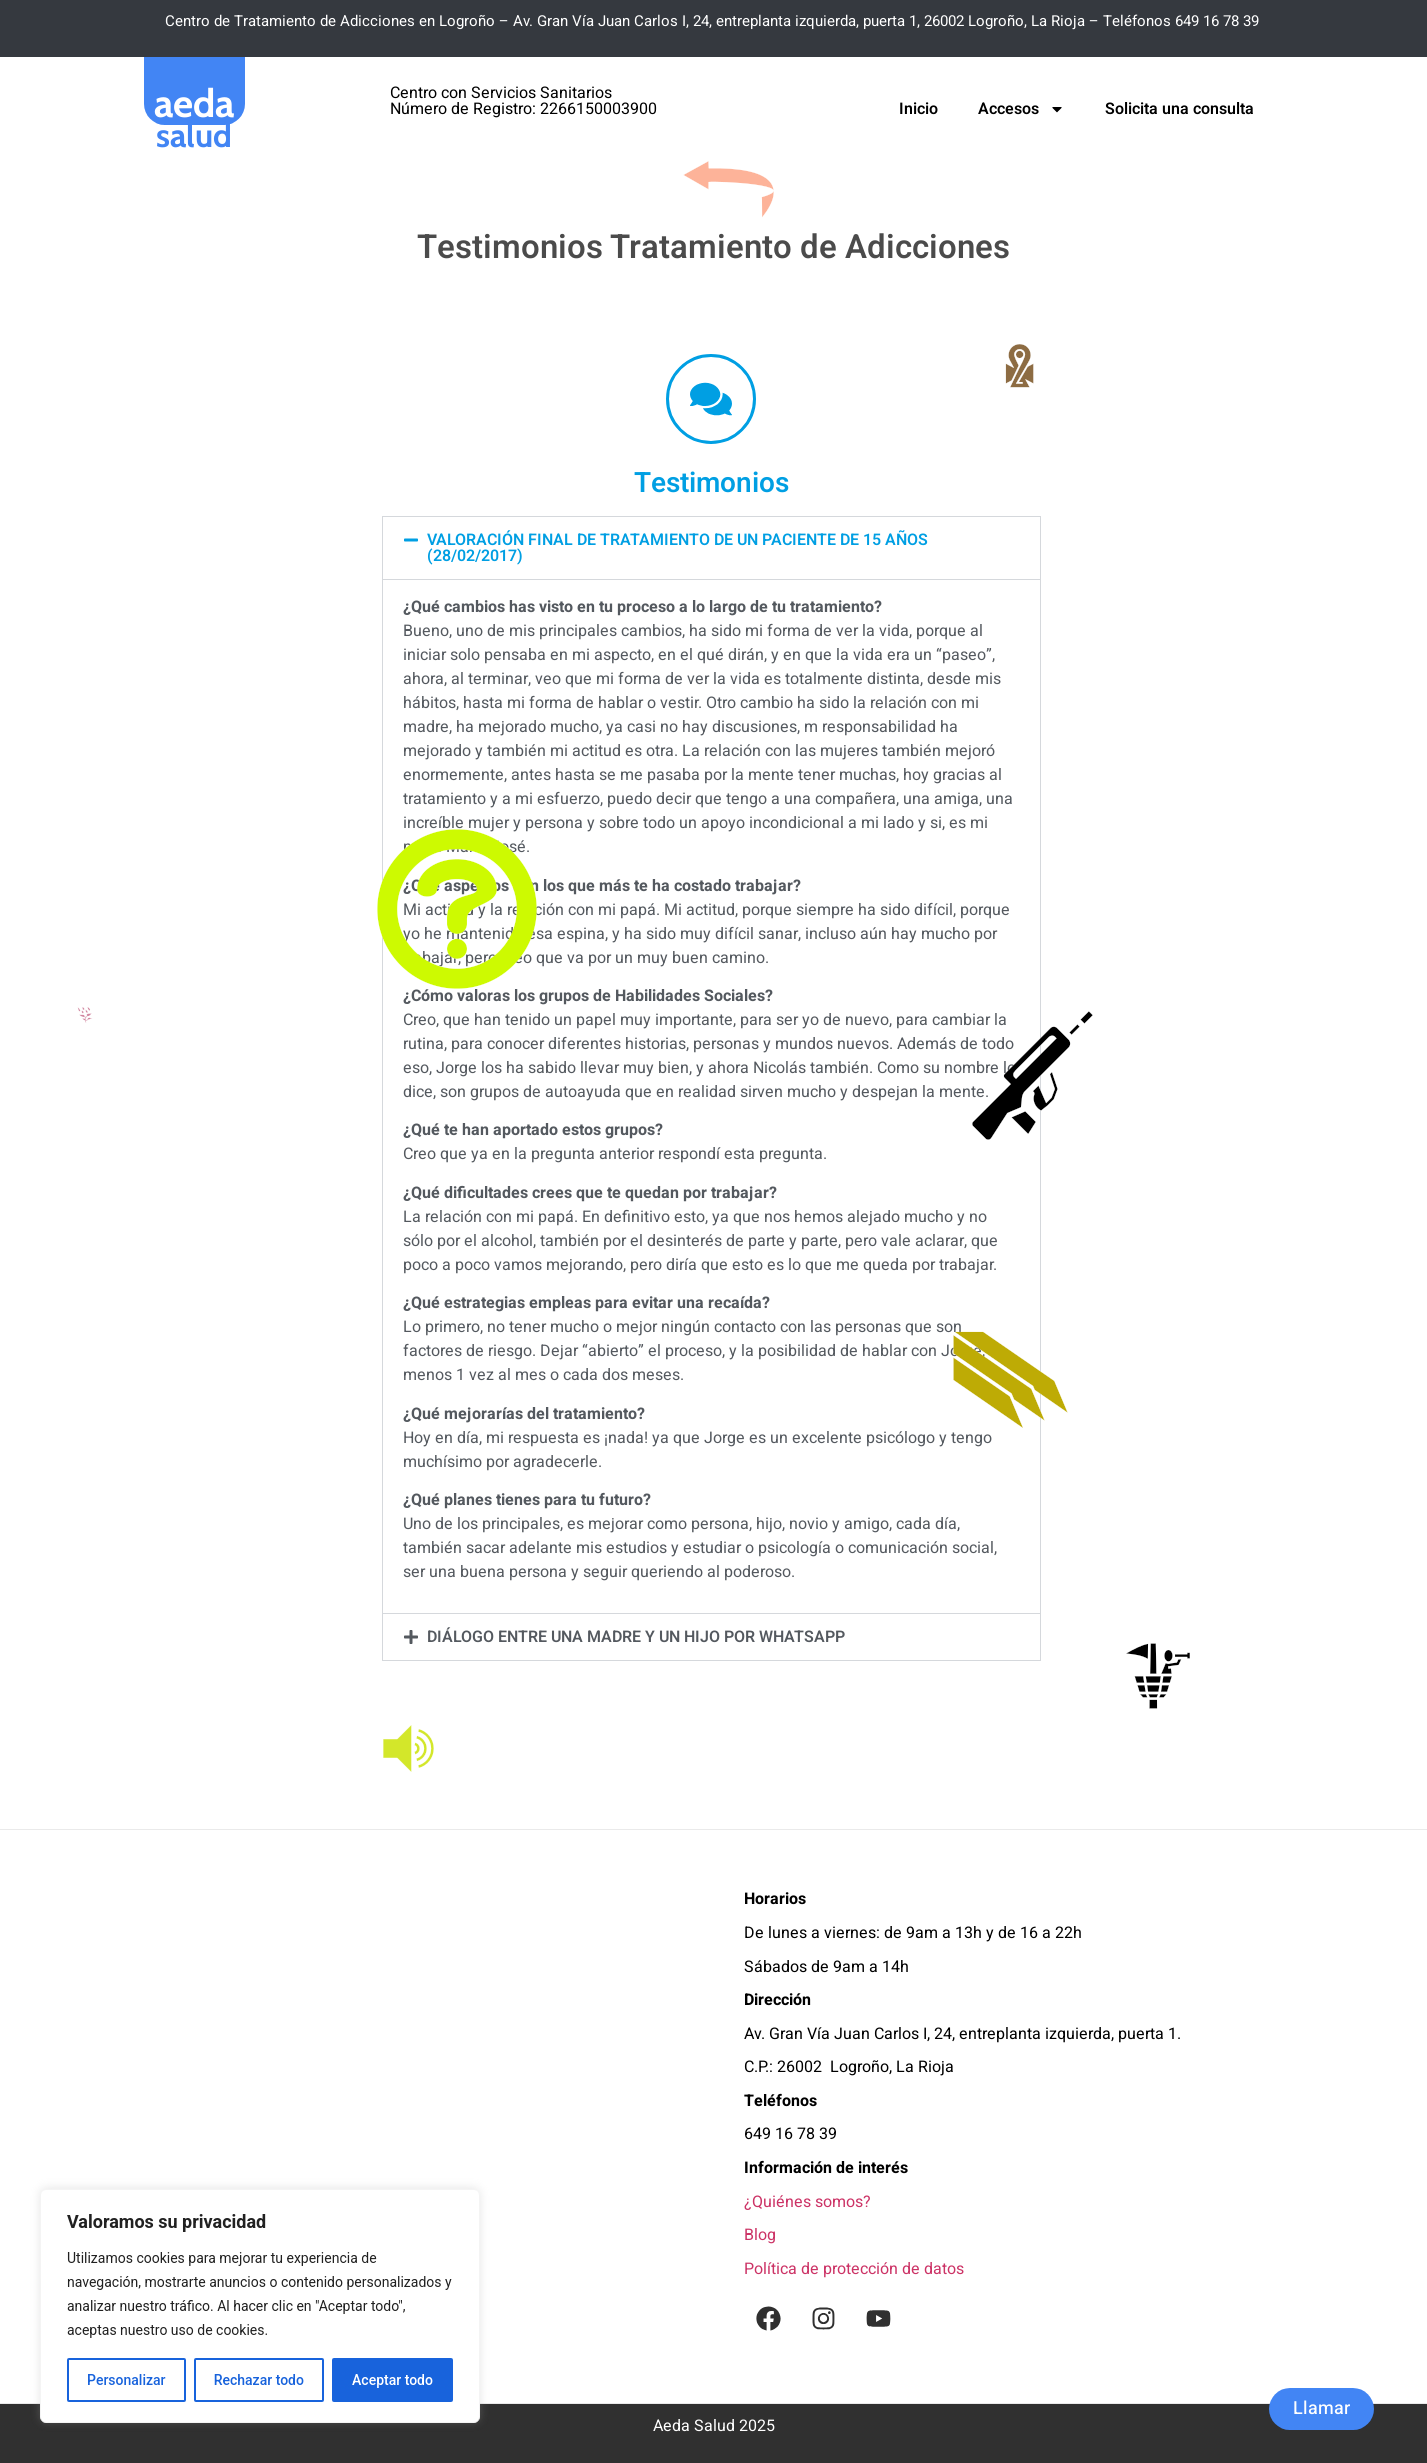 The width and height of the screenshot is (1427, 2463). Describe the element at coordinates (85, 1014) in the screenshot. I see `water your plants` at that location.